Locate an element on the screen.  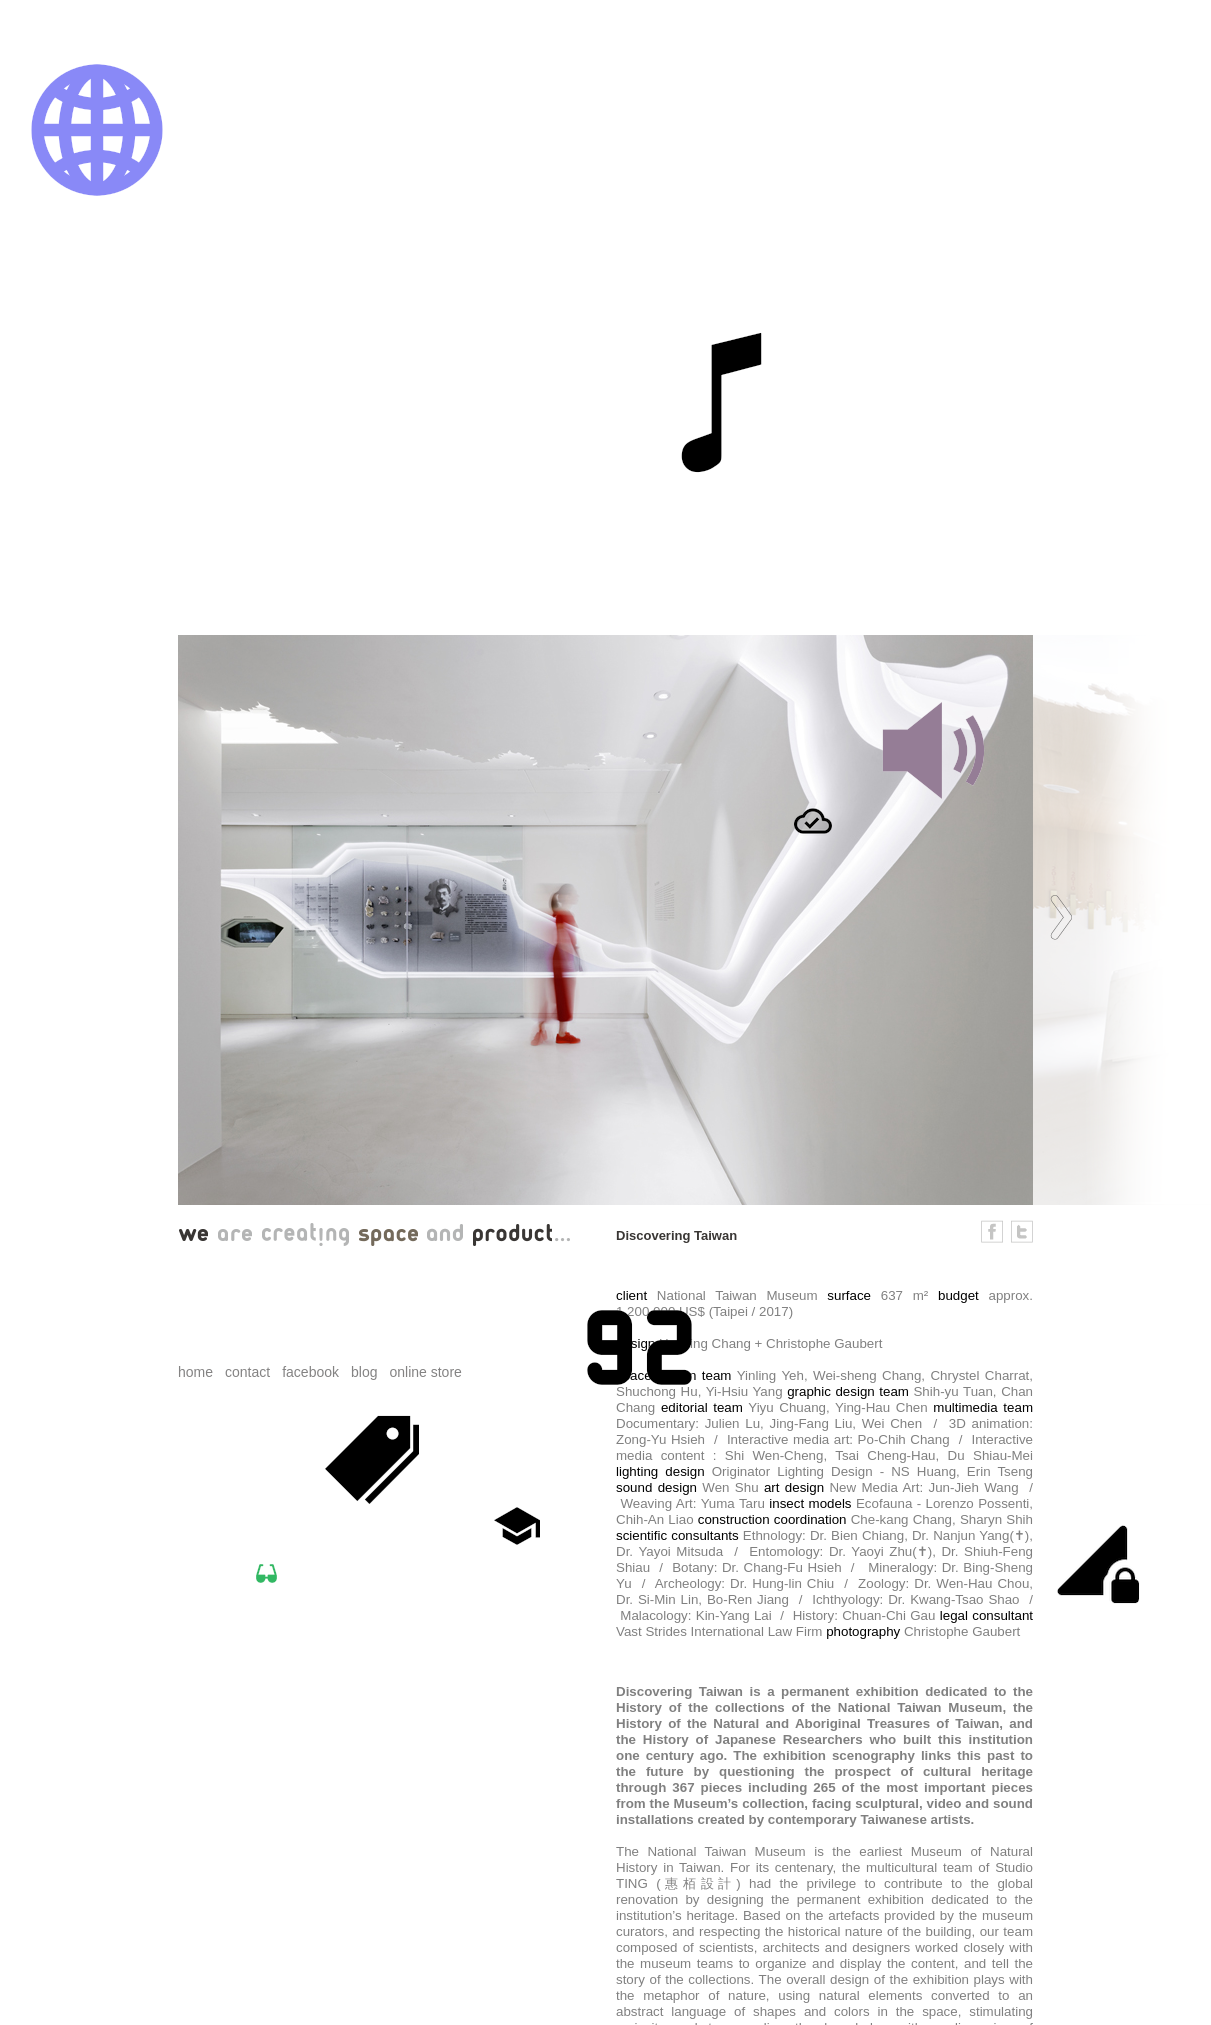
play or access music is located at coordinates (721, 402).